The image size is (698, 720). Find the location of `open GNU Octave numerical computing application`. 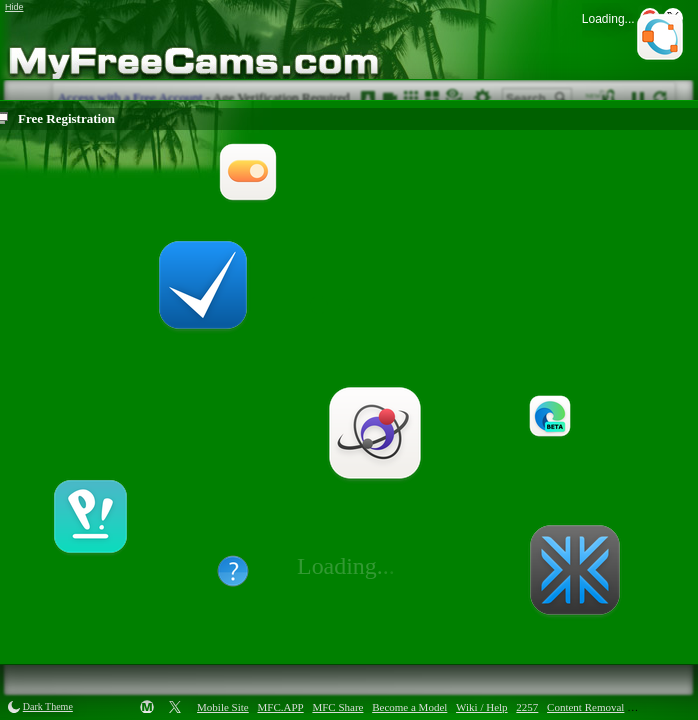

open GNU Octave numerical computing application is located at coordinates (660, 36).